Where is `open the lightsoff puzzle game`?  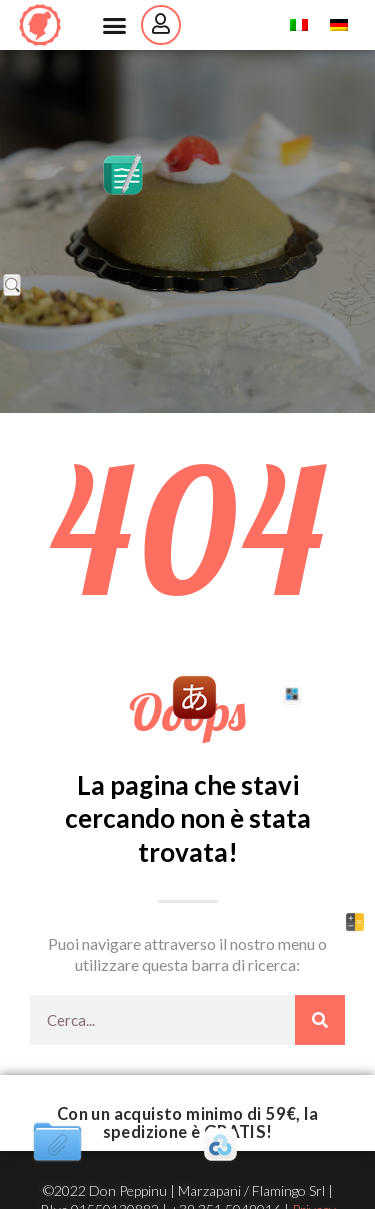 open the lightsoff puzzle game is located at coordinates (292, 694).